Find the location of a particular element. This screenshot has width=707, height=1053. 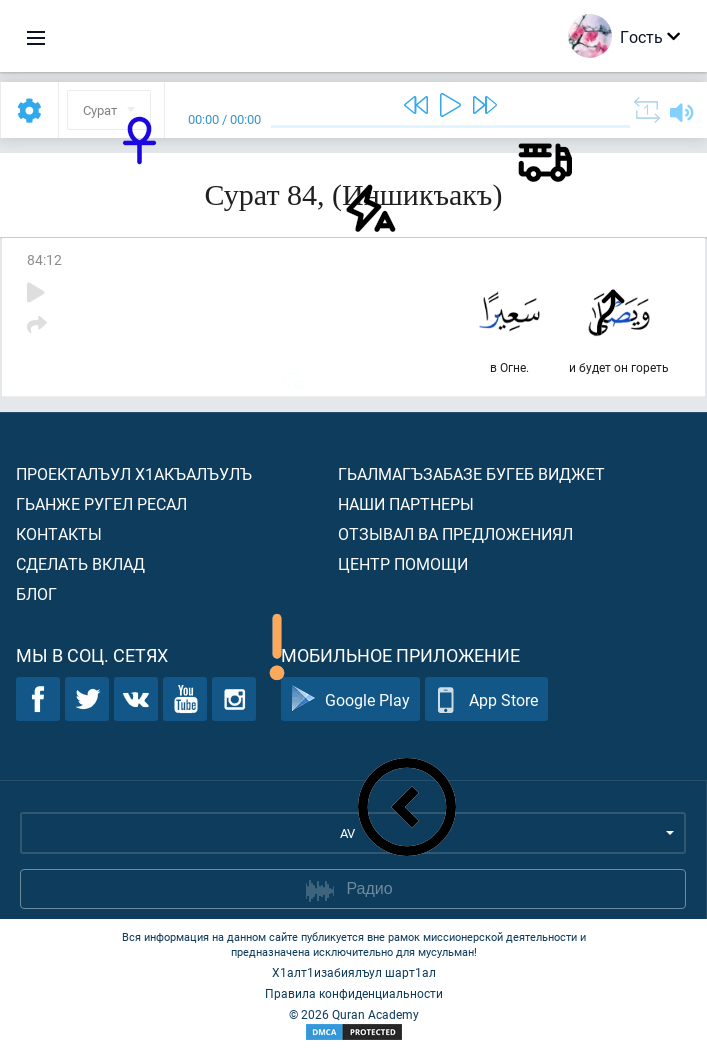

emergency services or fire department contact is located at coordinates (544, 160).